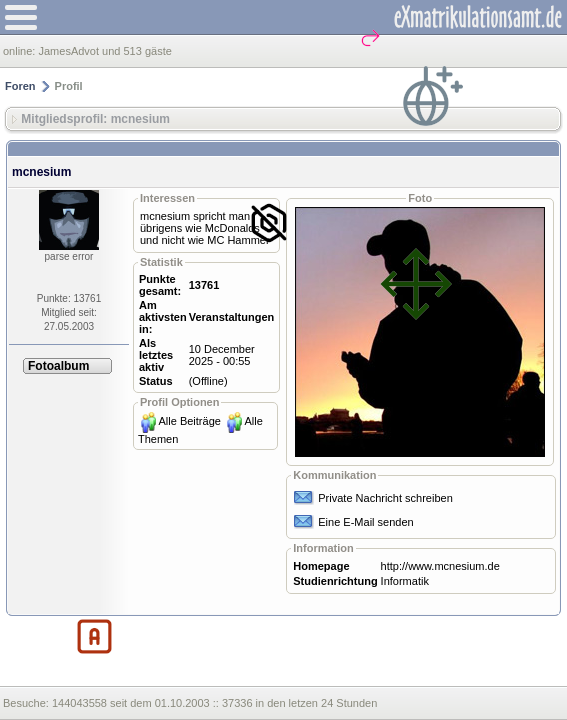 This screenshot has width=567, height=720. I want to click on access party or event mode, so click(430, 97).